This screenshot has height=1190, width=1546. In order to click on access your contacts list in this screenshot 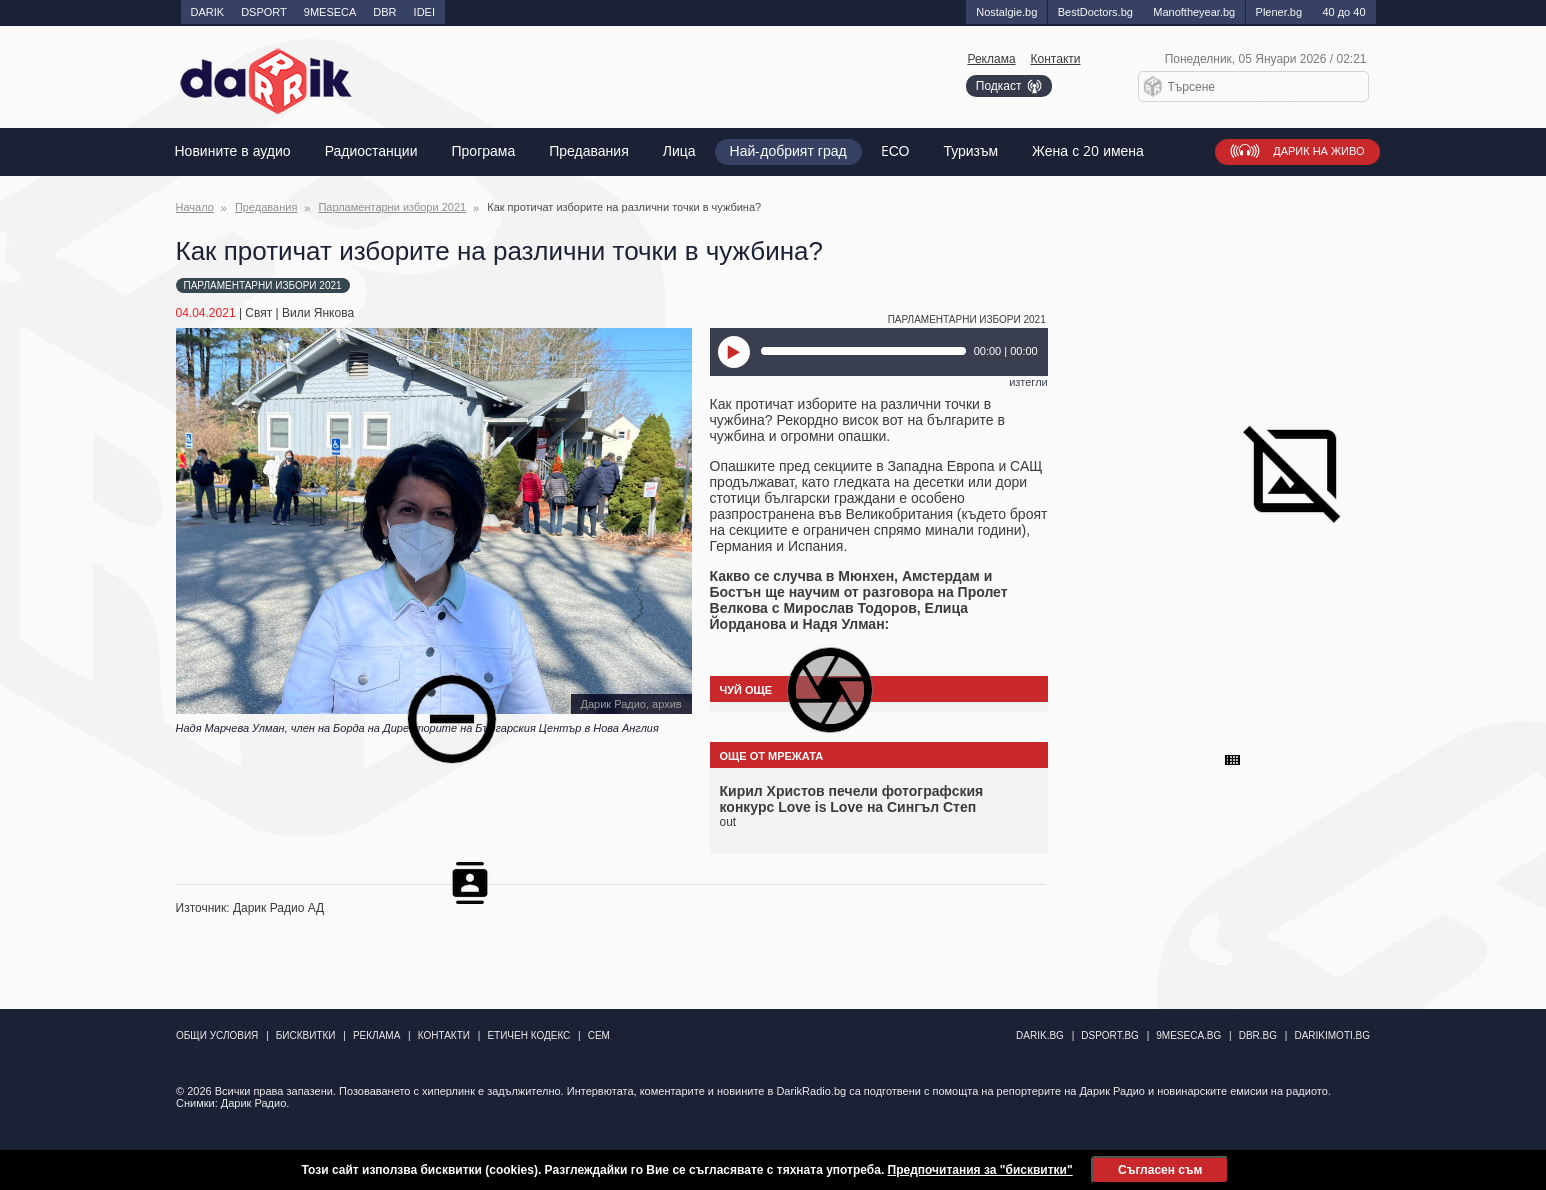, I will do `click(470, 883)`.